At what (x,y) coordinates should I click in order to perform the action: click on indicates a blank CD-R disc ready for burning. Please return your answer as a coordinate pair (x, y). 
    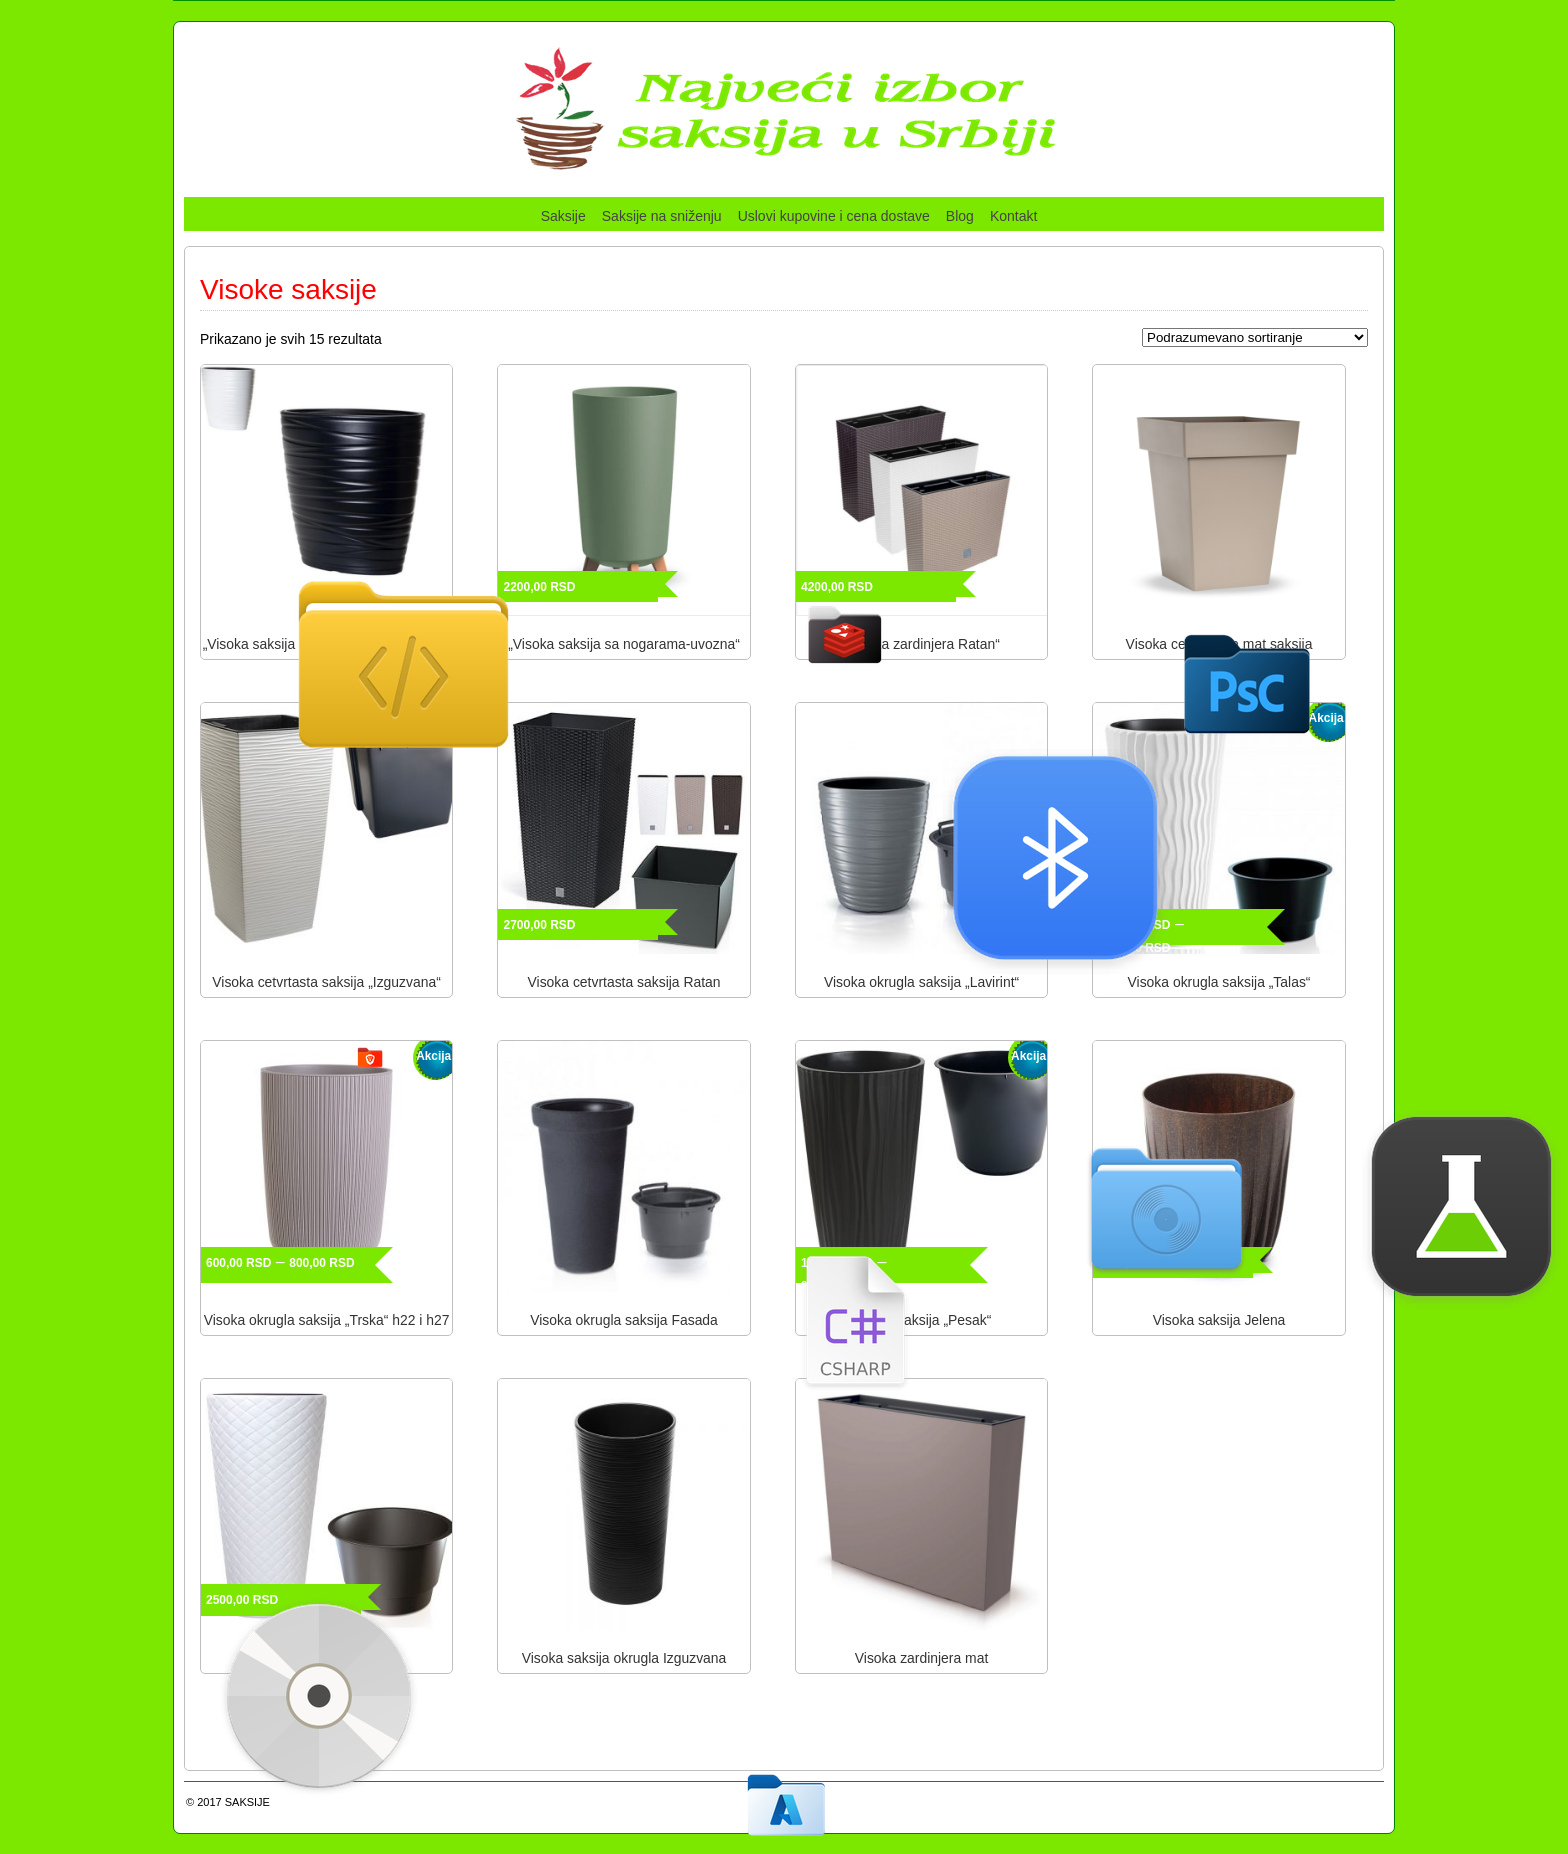
    Looking at the image, I should click on (319, 1696).